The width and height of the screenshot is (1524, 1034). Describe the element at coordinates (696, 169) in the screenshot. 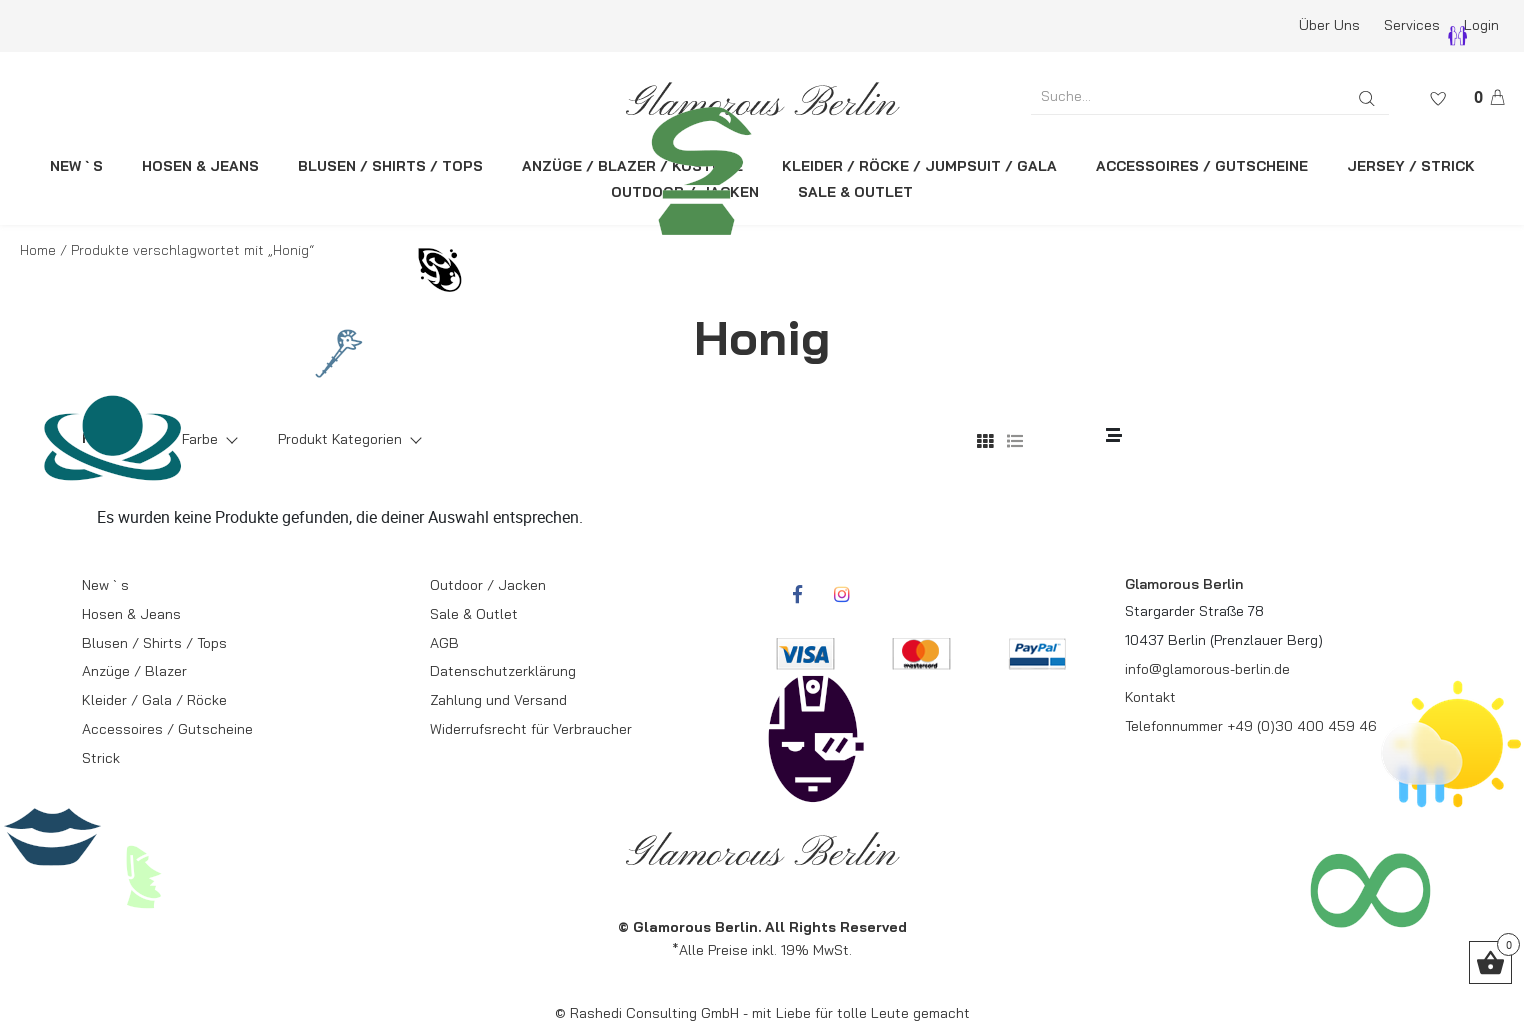

I see `access potion or alchemy inventory` at that location.